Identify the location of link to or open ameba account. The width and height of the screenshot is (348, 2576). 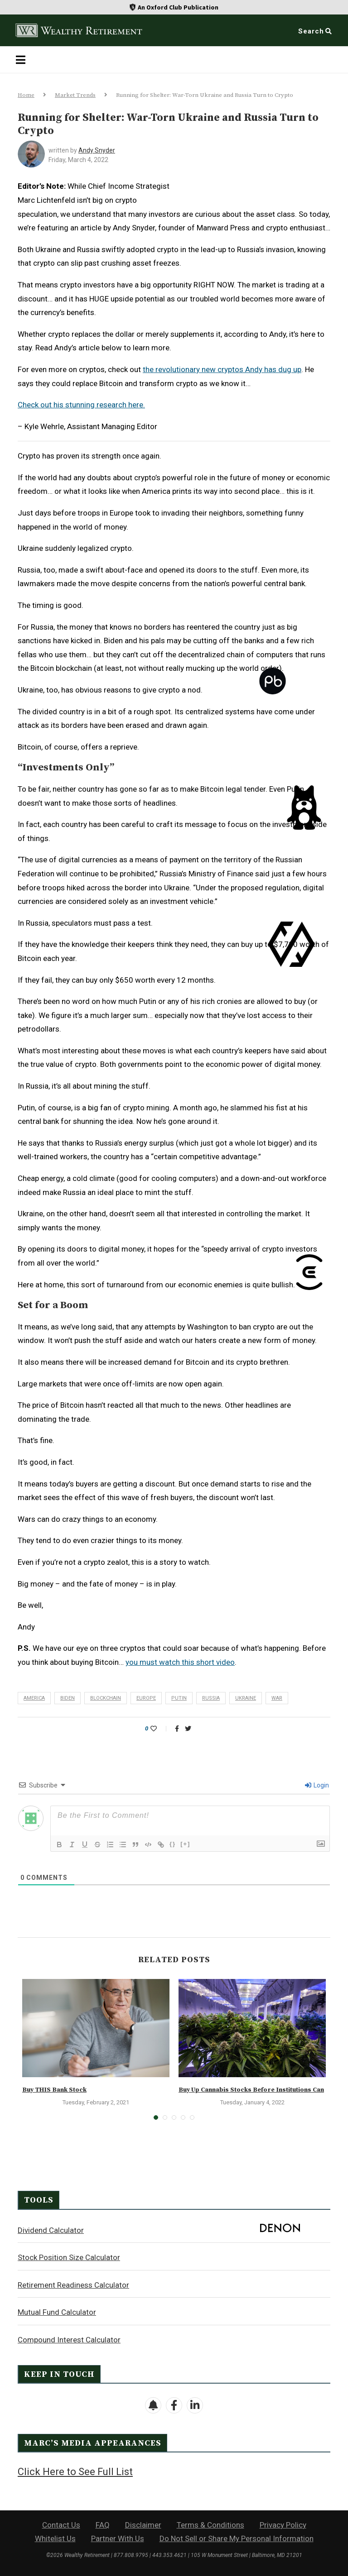
(304, 808).